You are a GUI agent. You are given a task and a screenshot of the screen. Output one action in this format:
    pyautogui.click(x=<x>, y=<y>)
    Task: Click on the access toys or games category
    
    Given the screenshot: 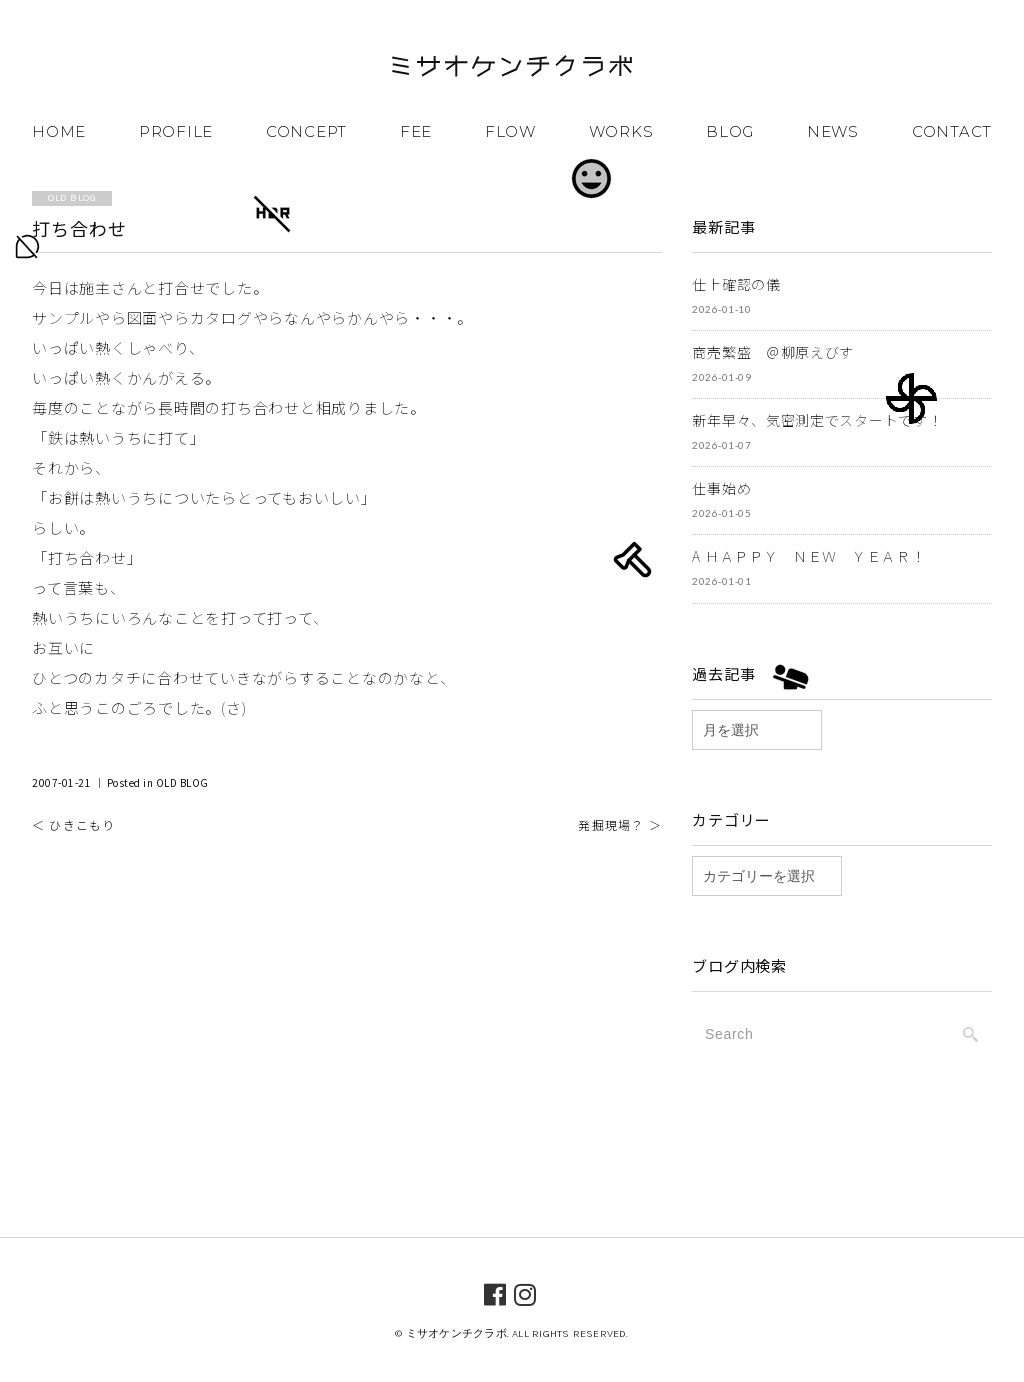 What is the action you would take?
    pyautogui.click(x=911, y=398)
    